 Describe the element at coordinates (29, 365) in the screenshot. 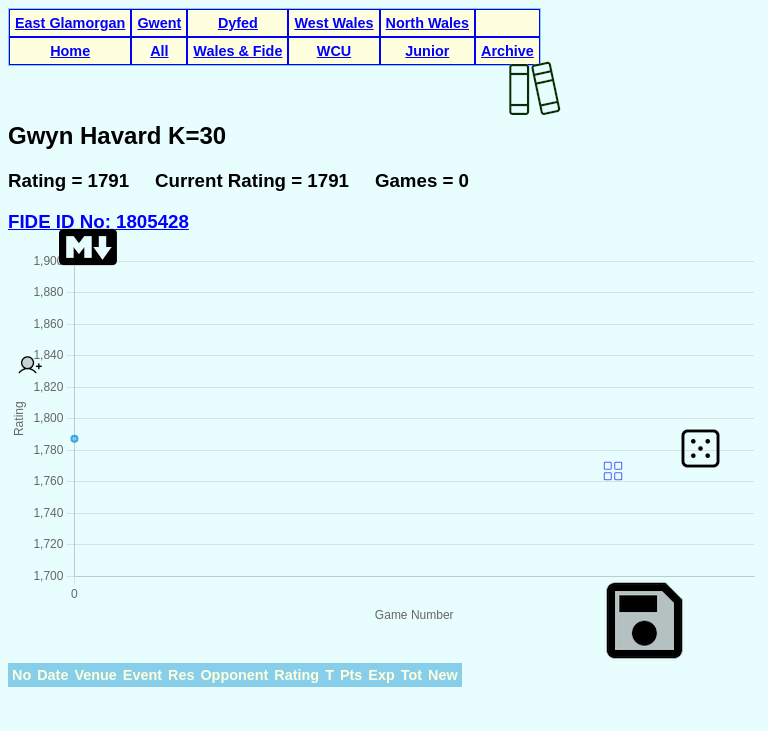

I see `add a new contact or friend` at that location.